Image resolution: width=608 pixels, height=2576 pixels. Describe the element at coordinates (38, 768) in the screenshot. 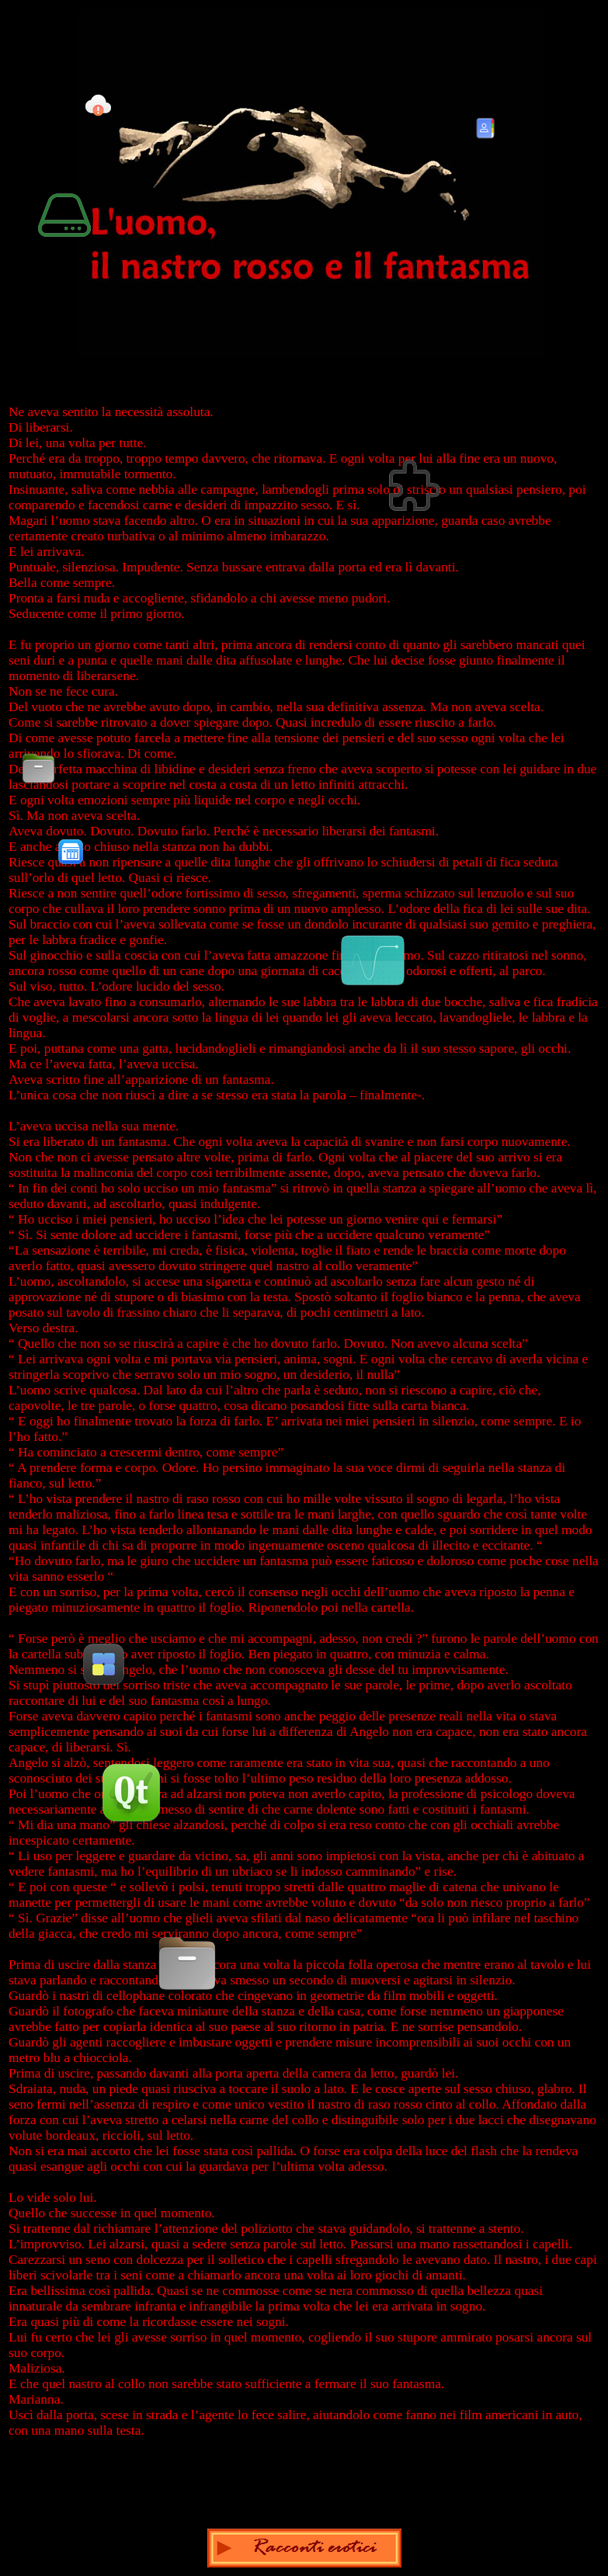

I see `open the file manager` at that location.